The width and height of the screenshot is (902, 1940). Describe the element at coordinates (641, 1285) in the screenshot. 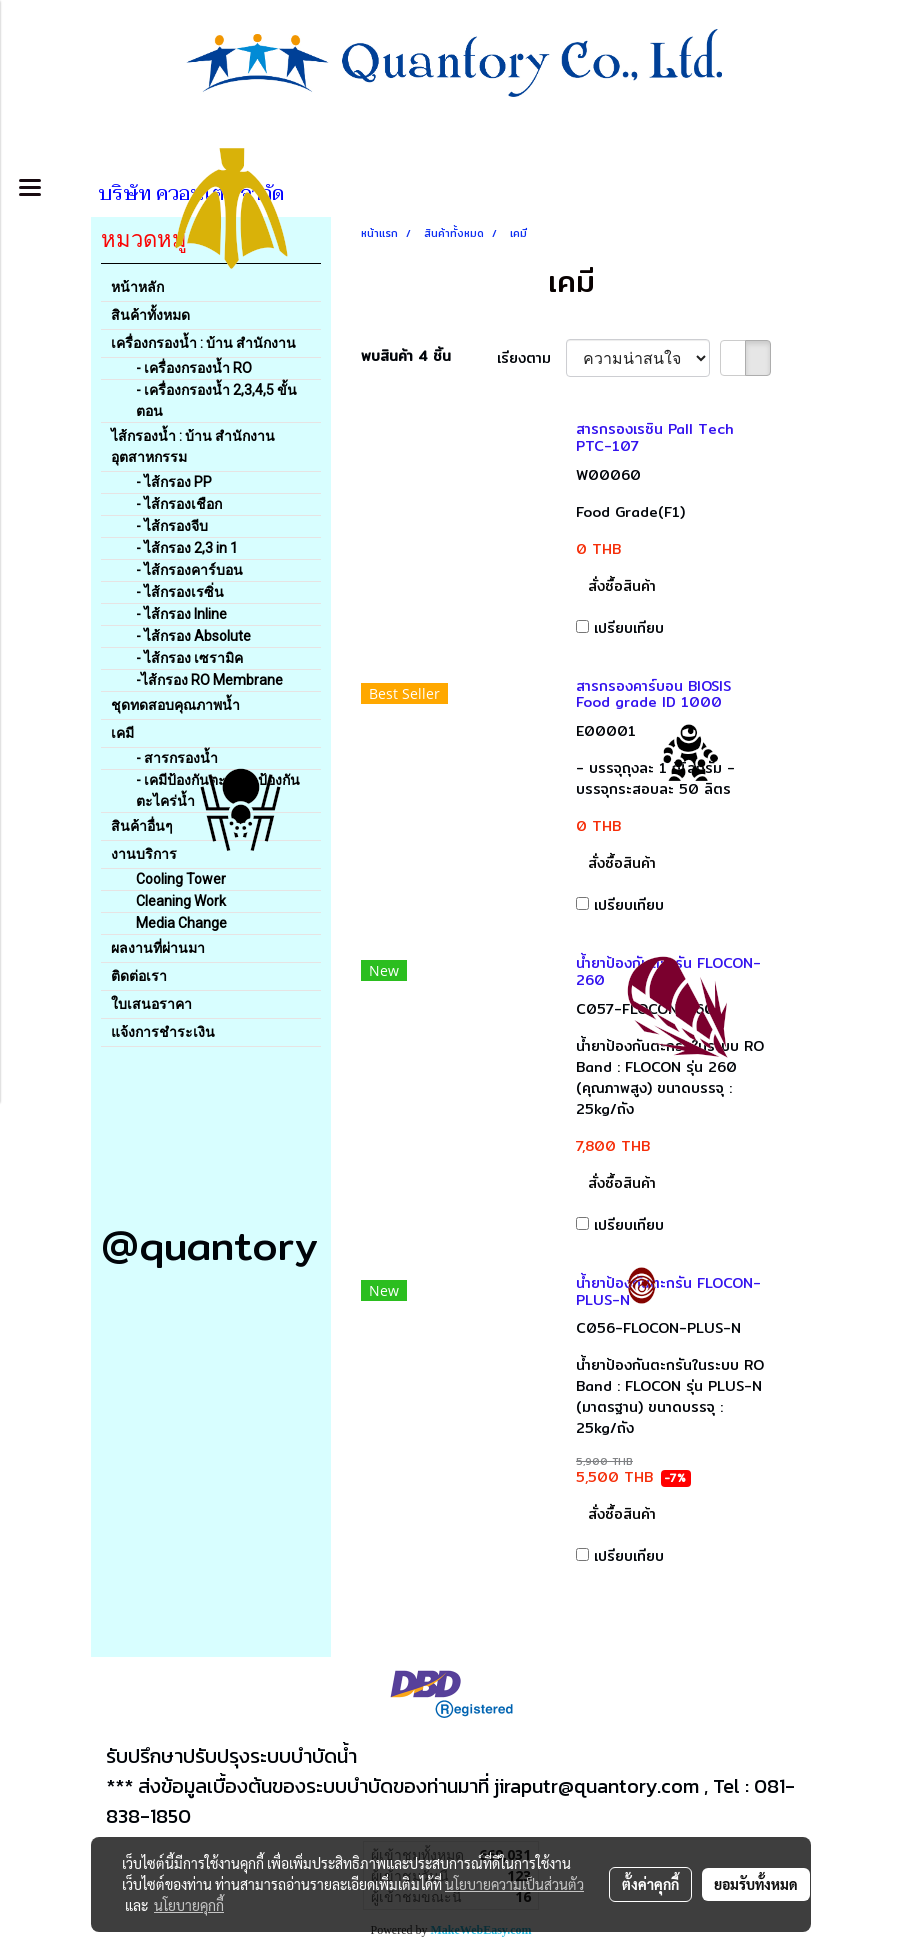

I see `select cyclops character or creature type` at that location.